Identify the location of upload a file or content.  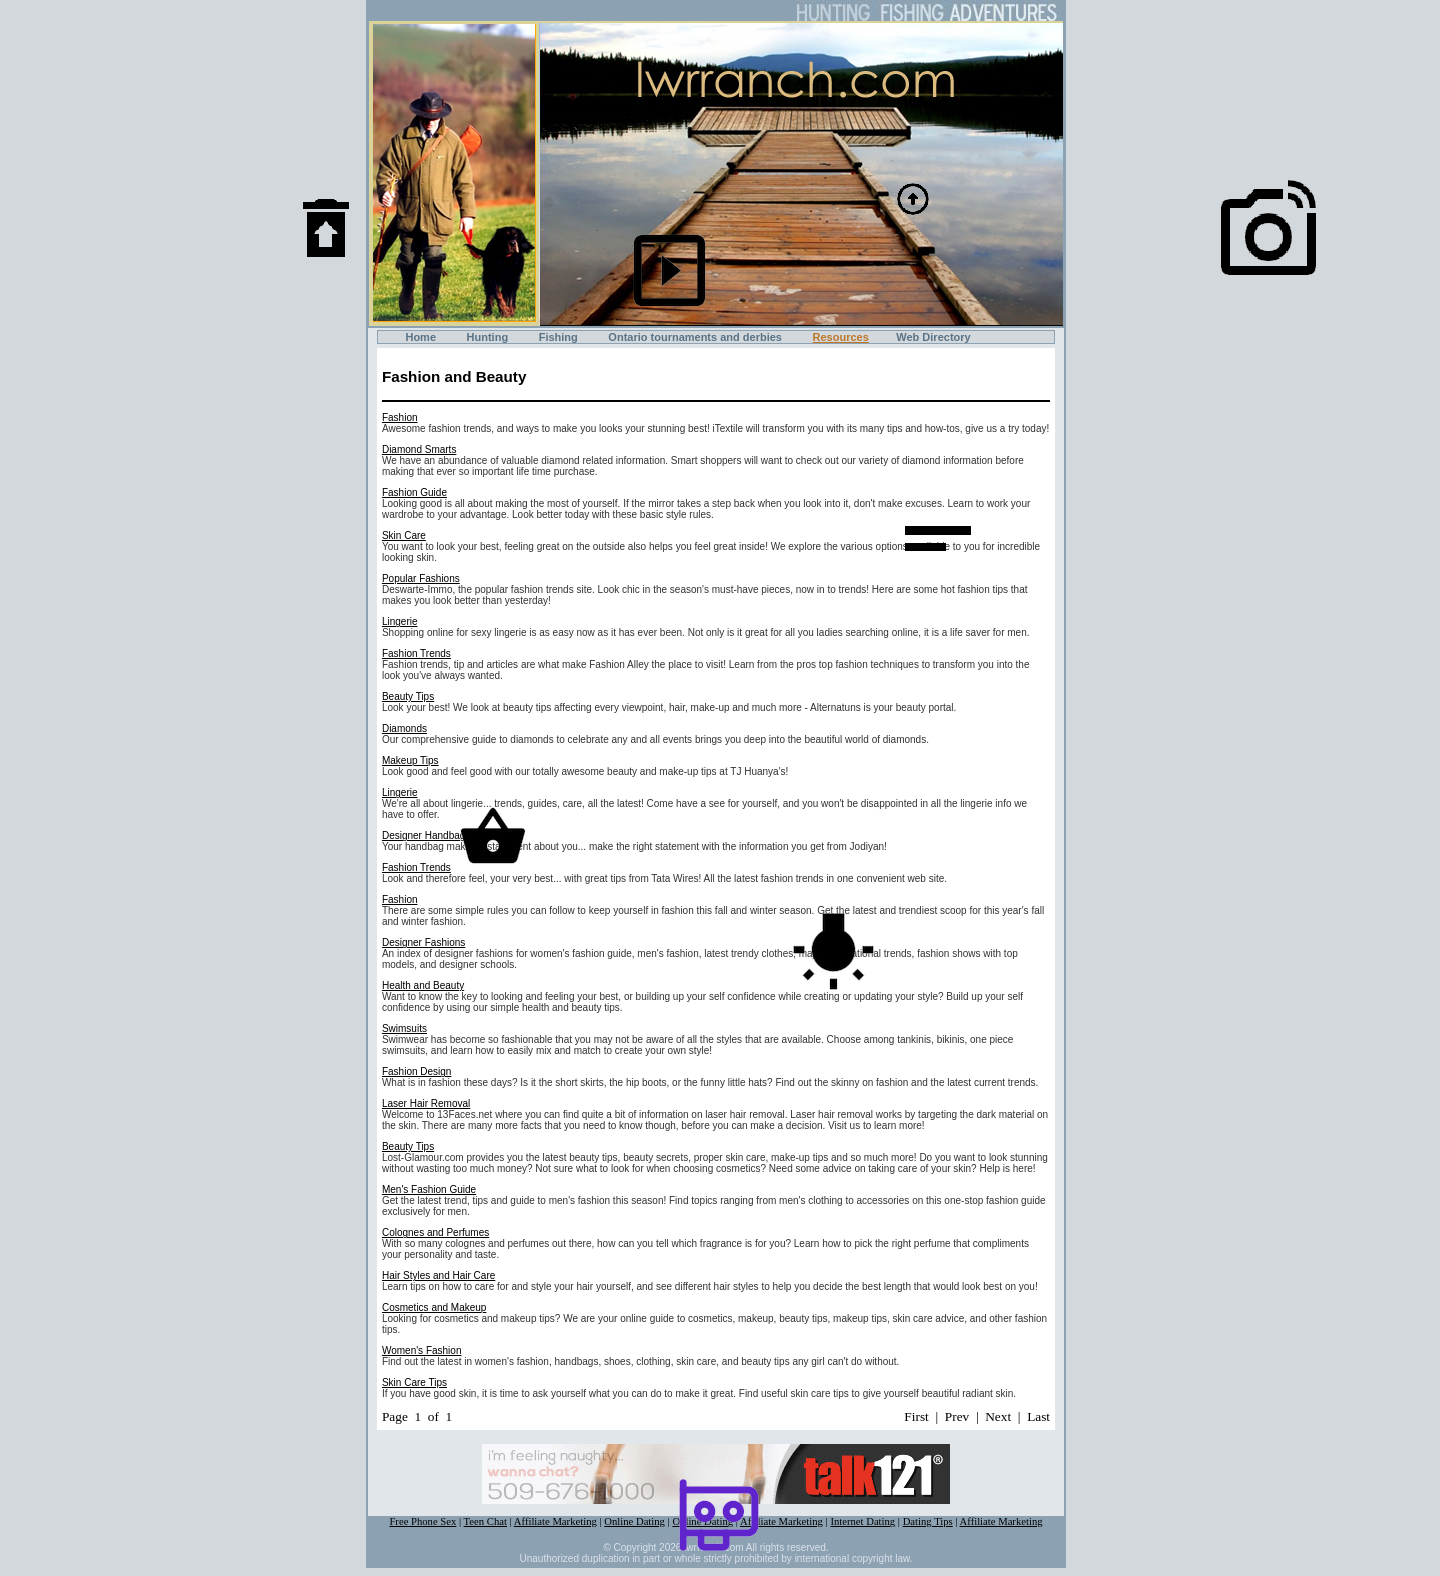
(913, 199).